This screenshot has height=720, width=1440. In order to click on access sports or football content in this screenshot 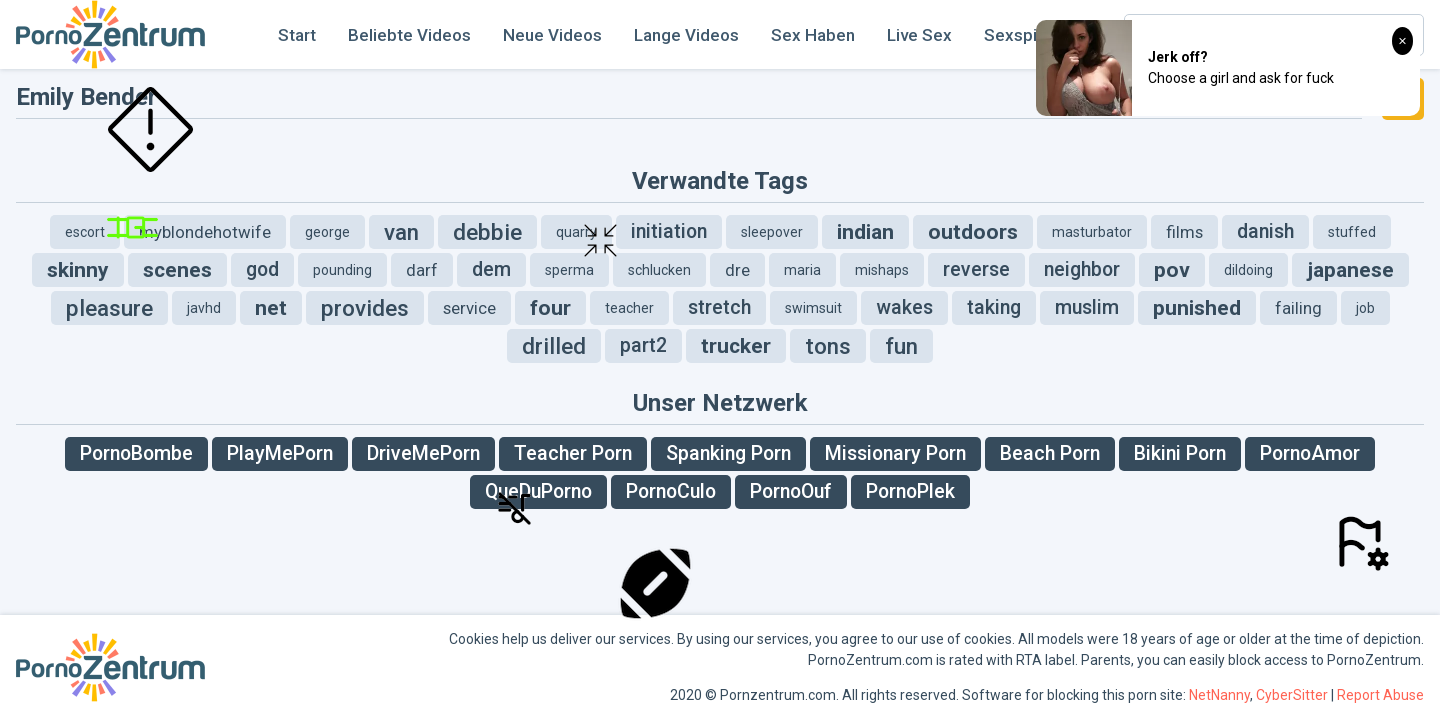, I will do `click(655, 583)`.